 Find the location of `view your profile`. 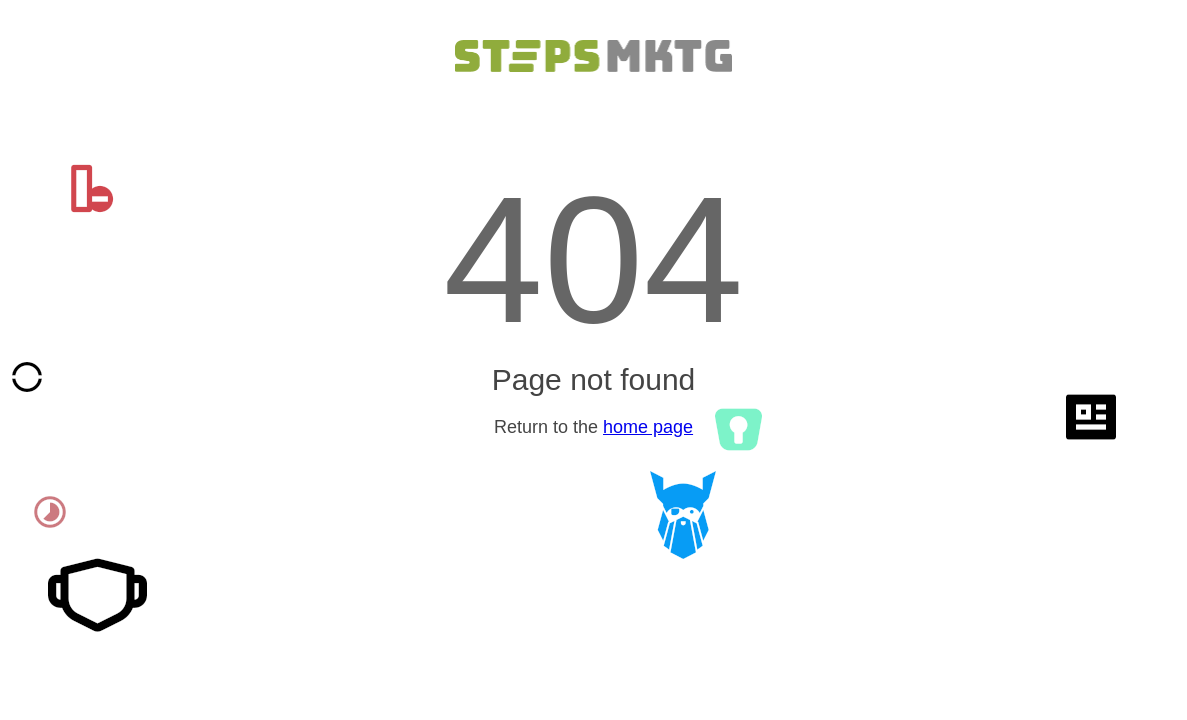

view your profile is located at coordinates (1091, 417).